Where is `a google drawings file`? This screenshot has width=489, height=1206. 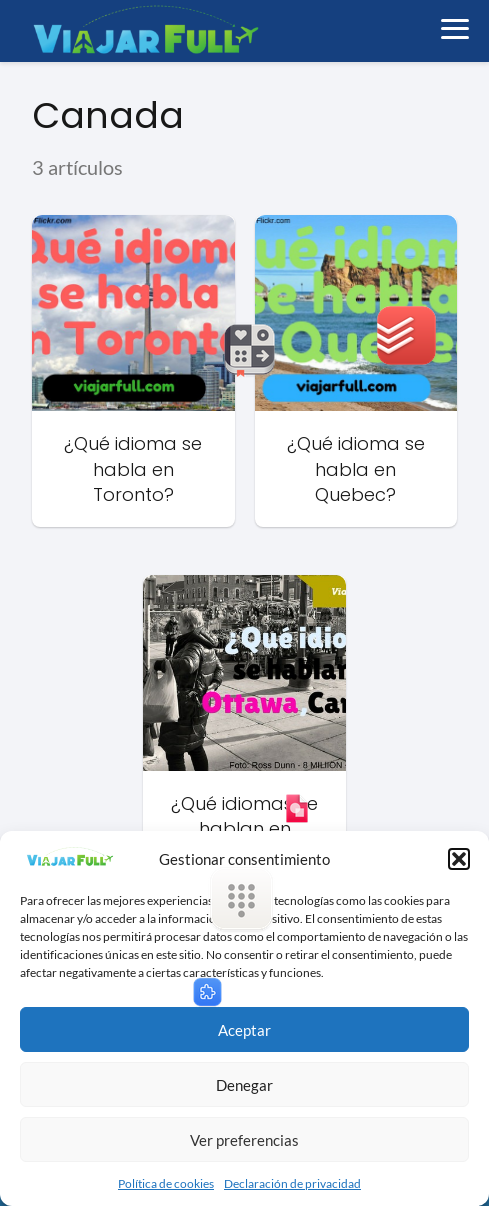 a google drawings file is located at coordinates (297, 809).